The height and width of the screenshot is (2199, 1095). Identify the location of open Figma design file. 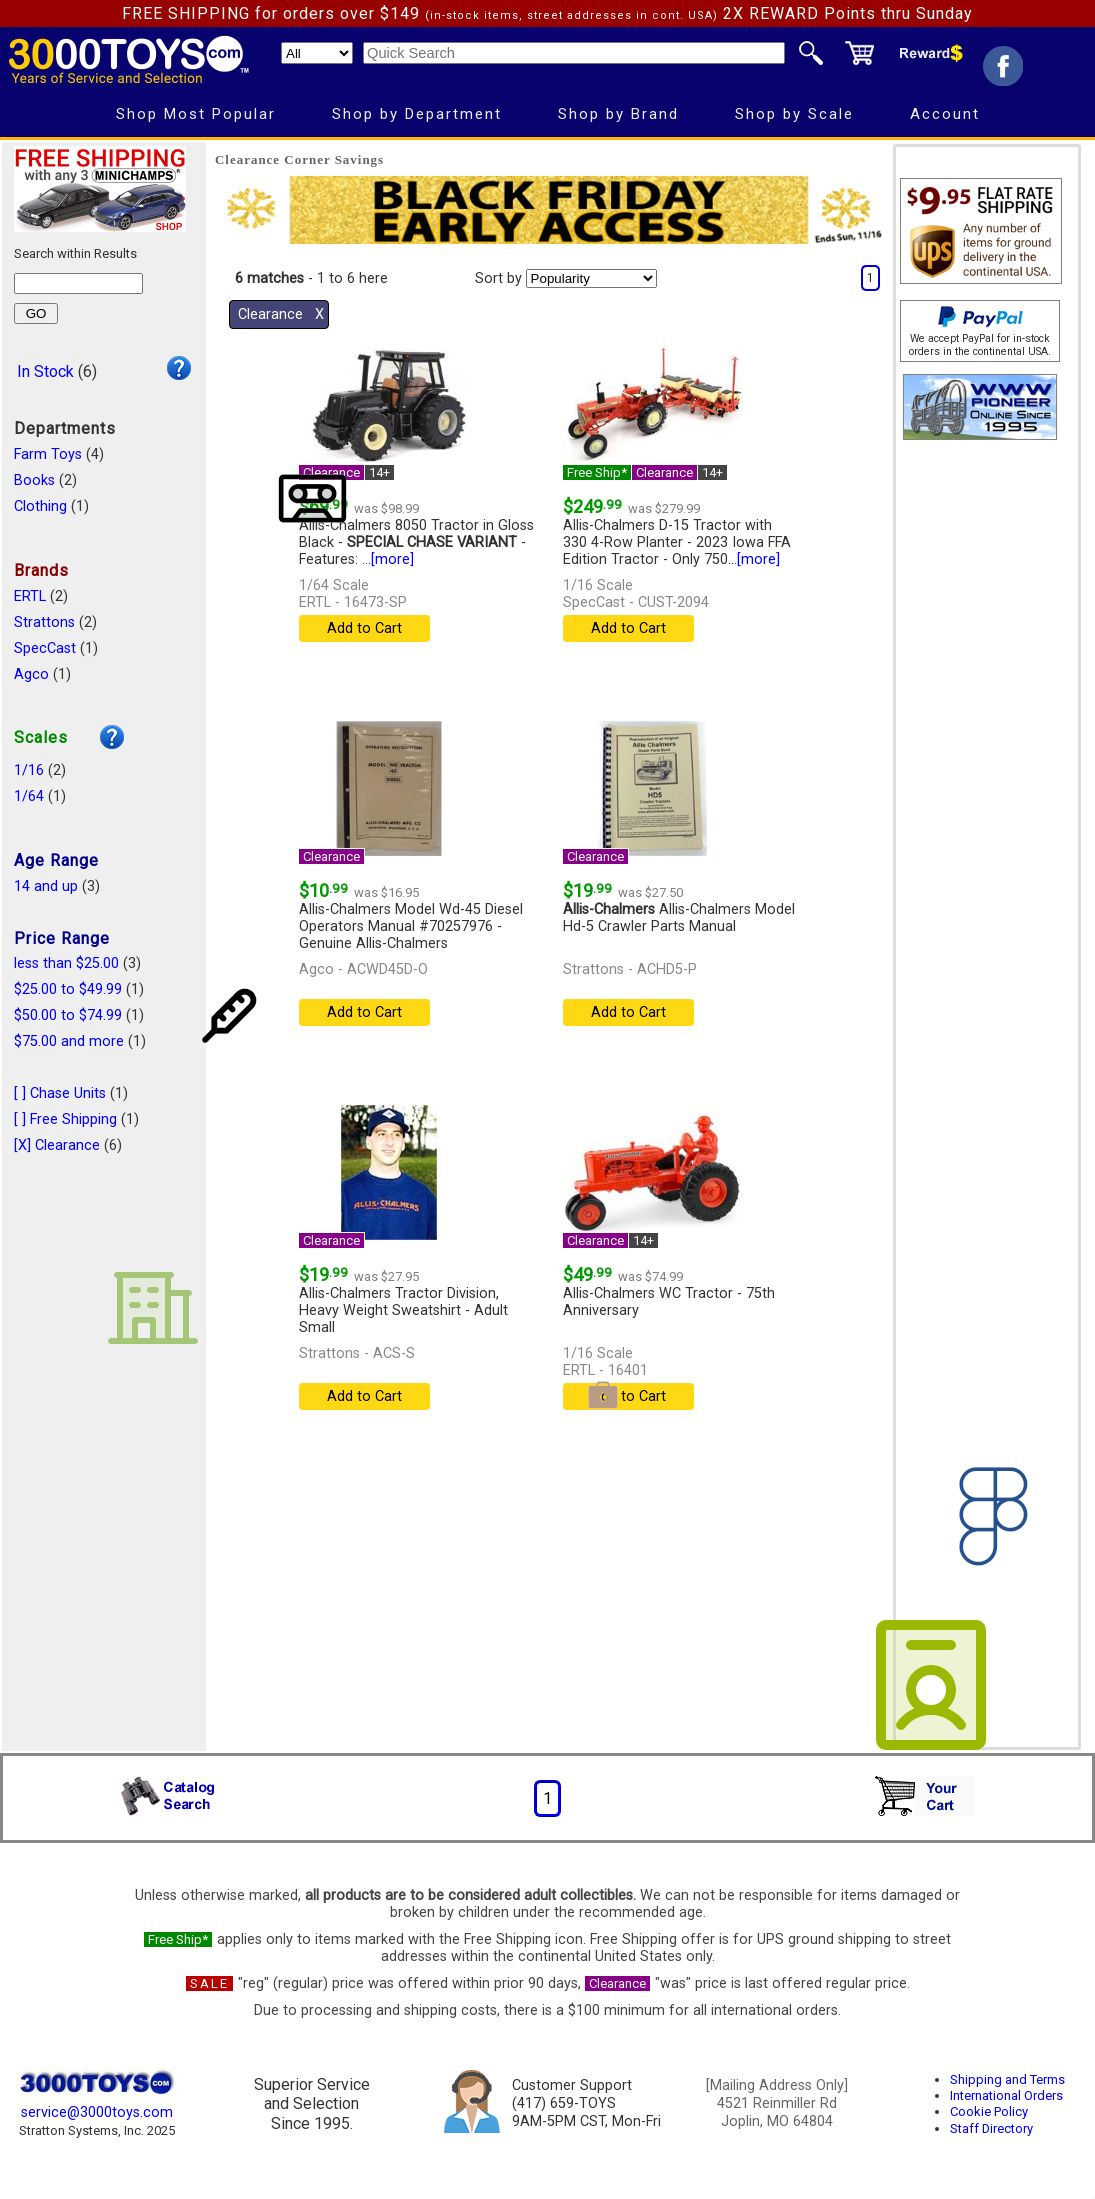
(991, 1514).